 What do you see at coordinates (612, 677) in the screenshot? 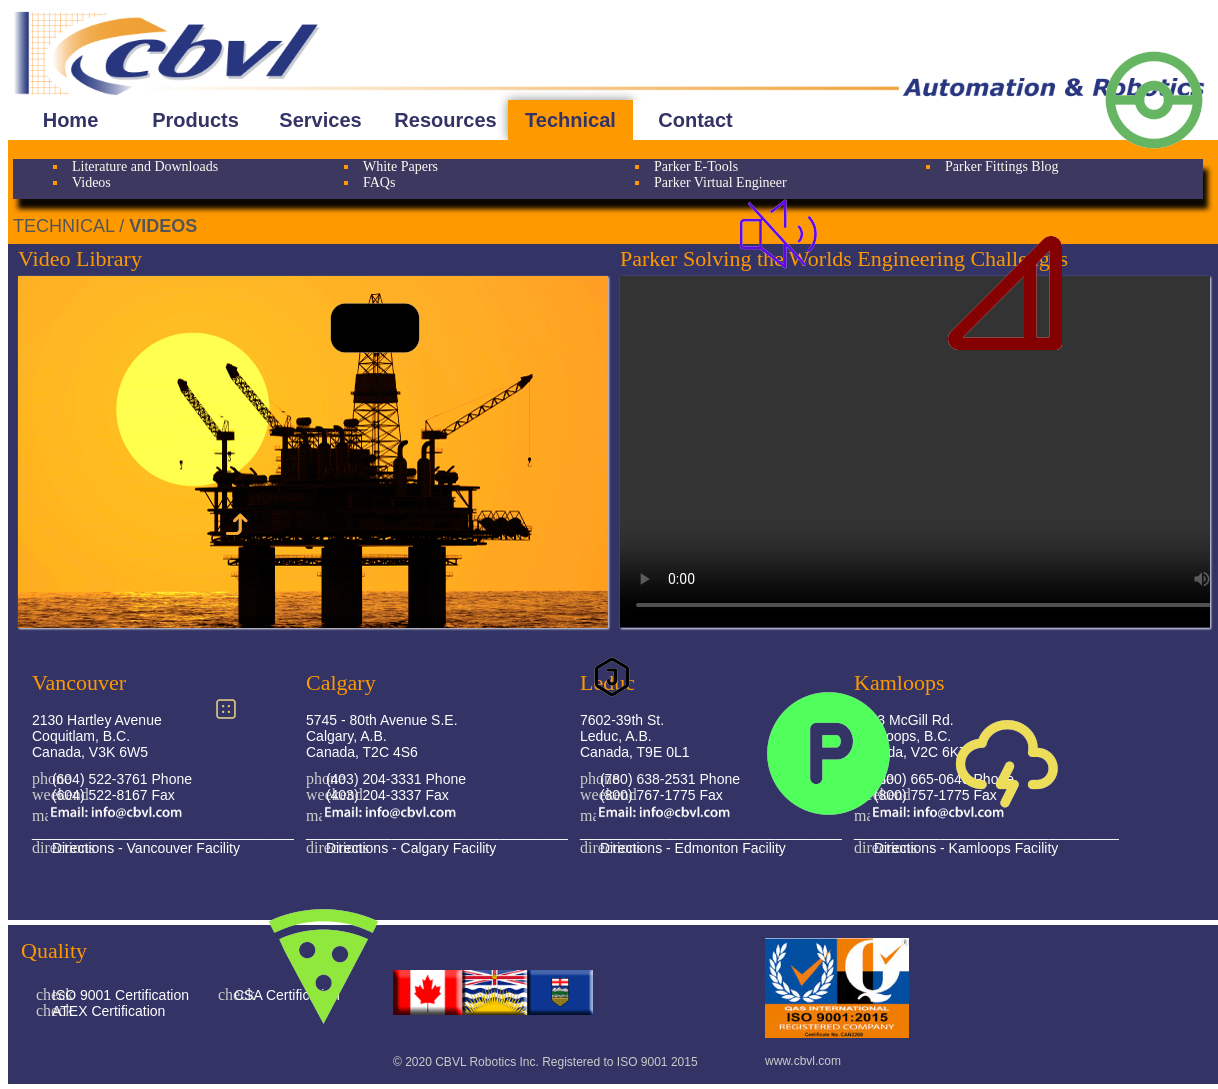
I see `app or service icon with "J" branding` at bounding box center [612, 677].